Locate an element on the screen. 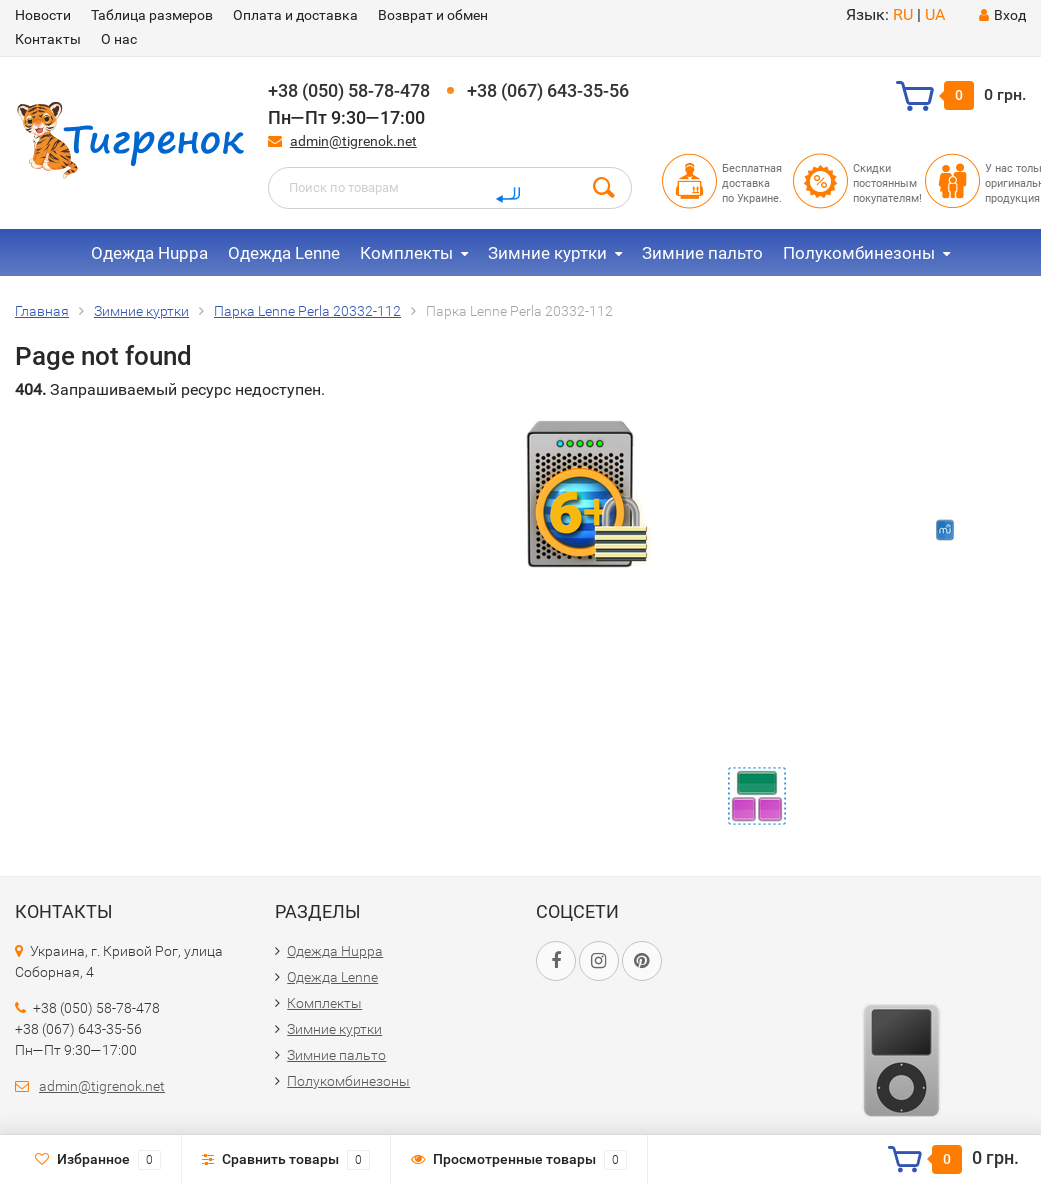 The image size is (1041, 1184). reply to all recipients of an email is located at coordinates (507, 193).